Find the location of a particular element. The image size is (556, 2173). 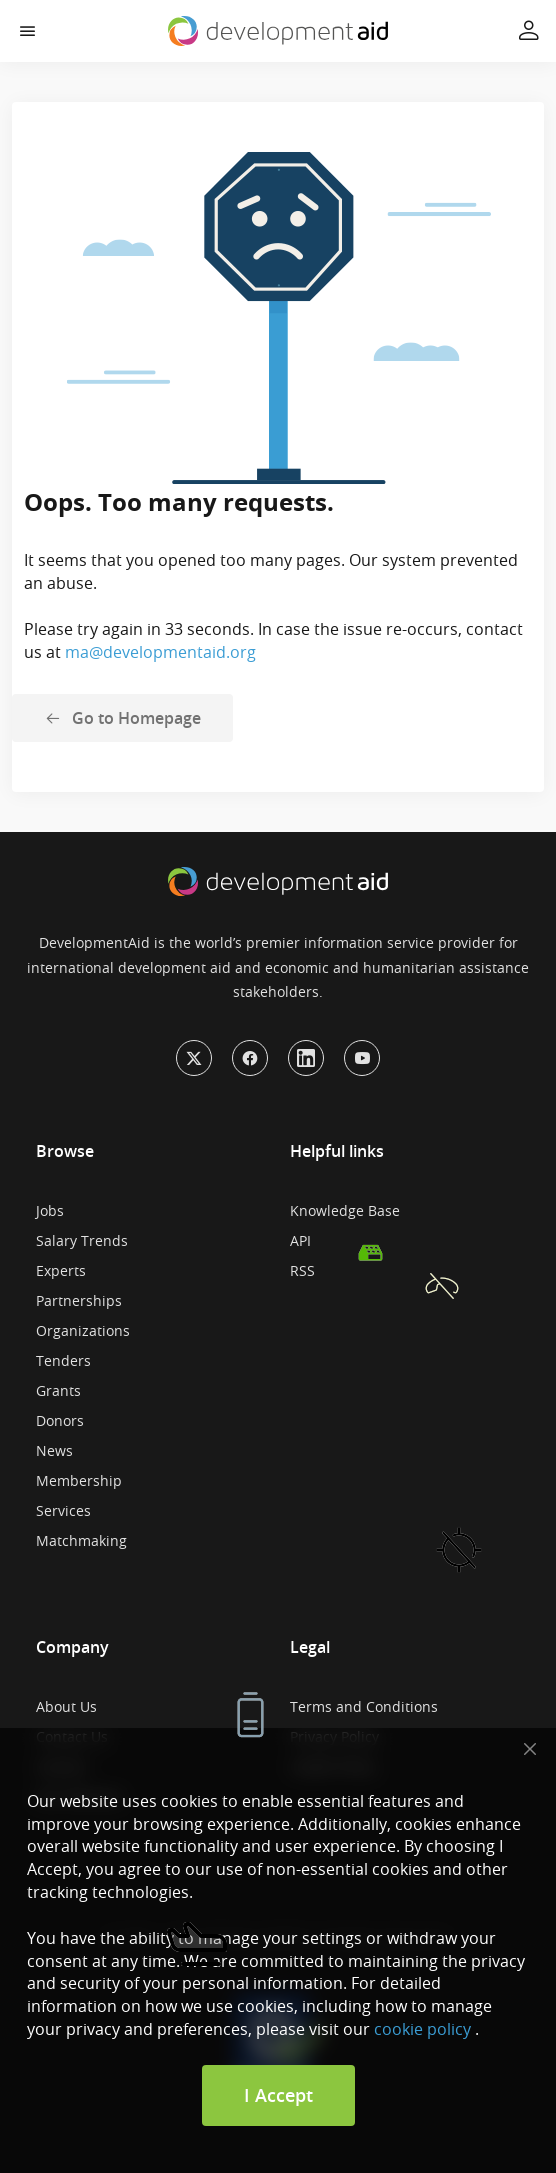

location services disabled is located at coordinates (459, 1550).